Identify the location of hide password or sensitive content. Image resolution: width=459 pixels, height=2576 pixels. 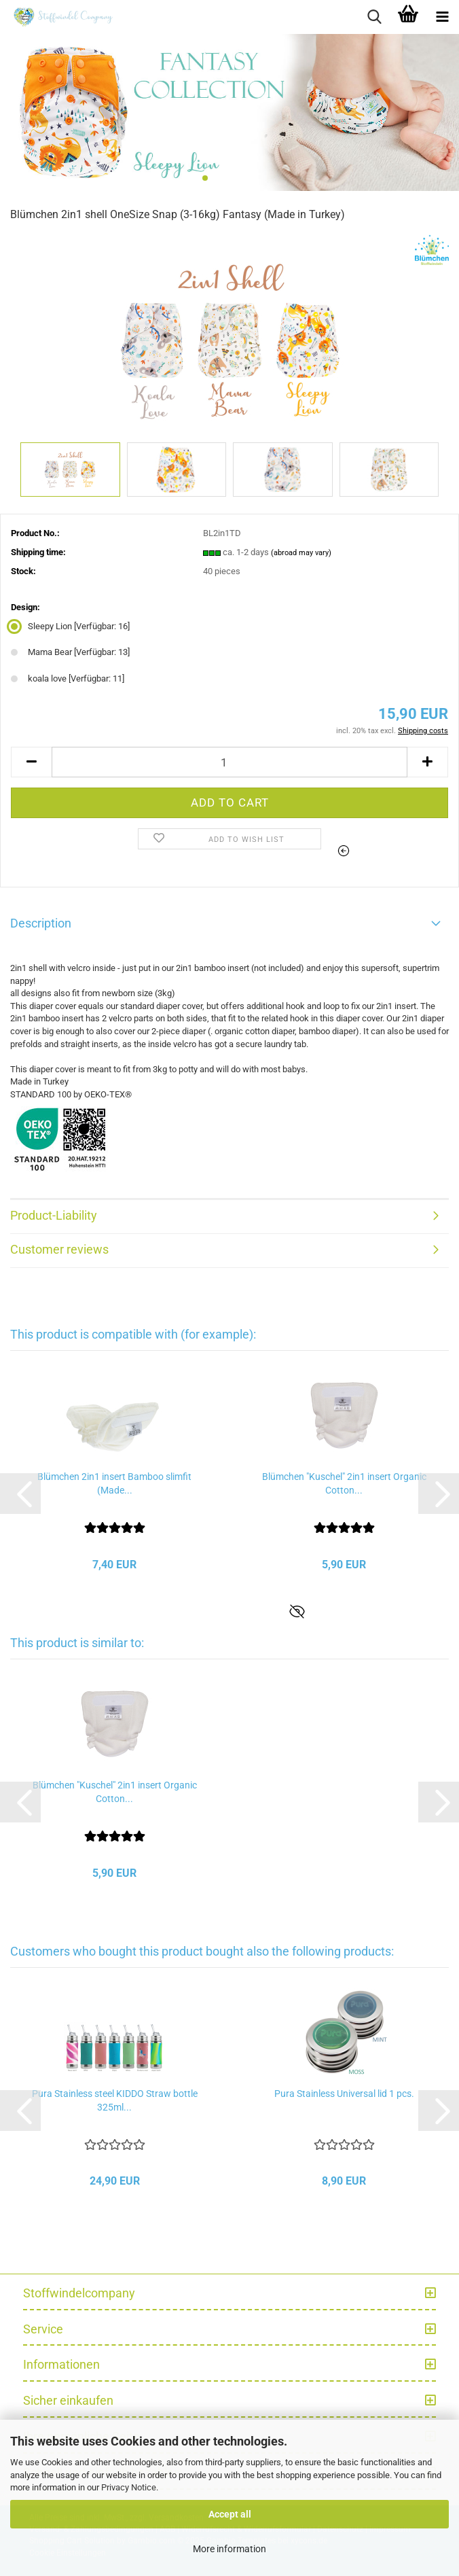
(297, 1611).